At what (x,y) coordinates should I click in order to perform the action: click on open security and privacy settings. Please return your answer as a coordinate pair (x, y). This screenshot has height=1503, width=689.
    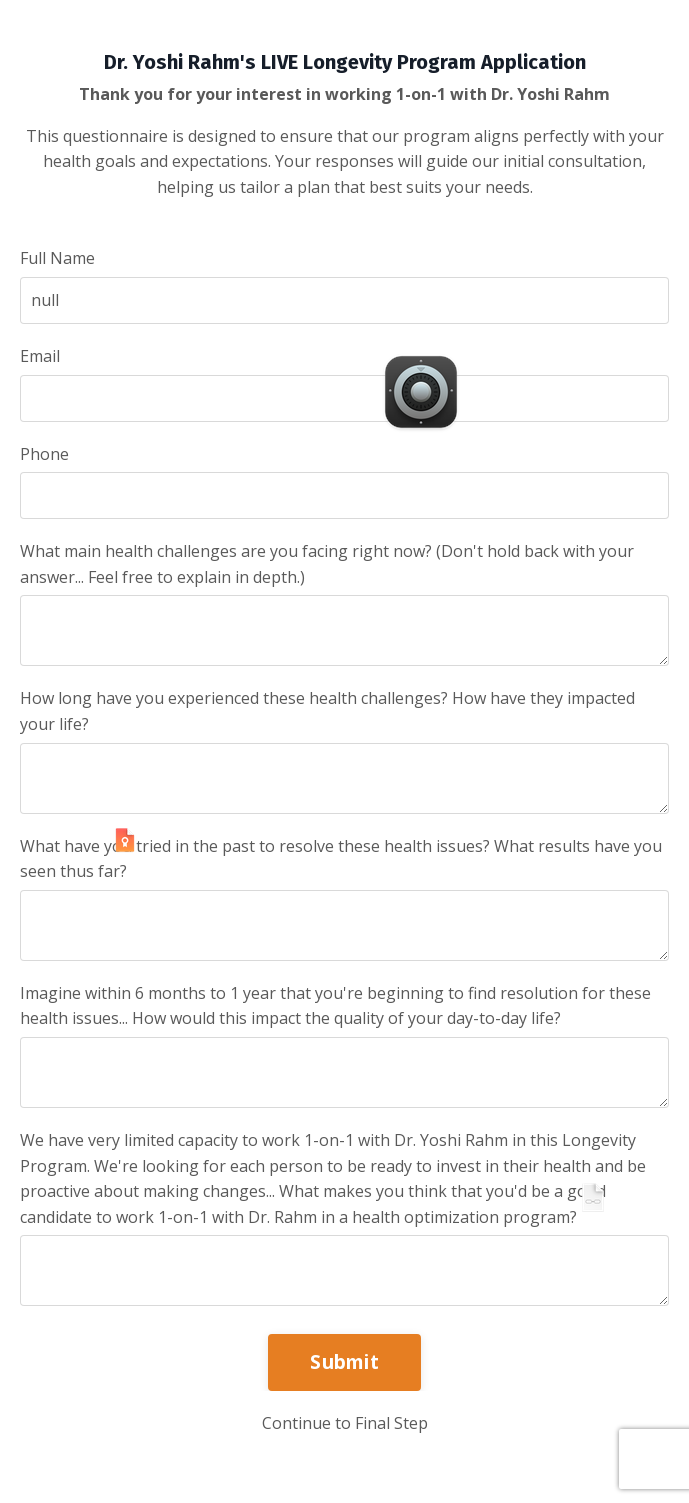
    Looking at the image, I should click on (421, 392).